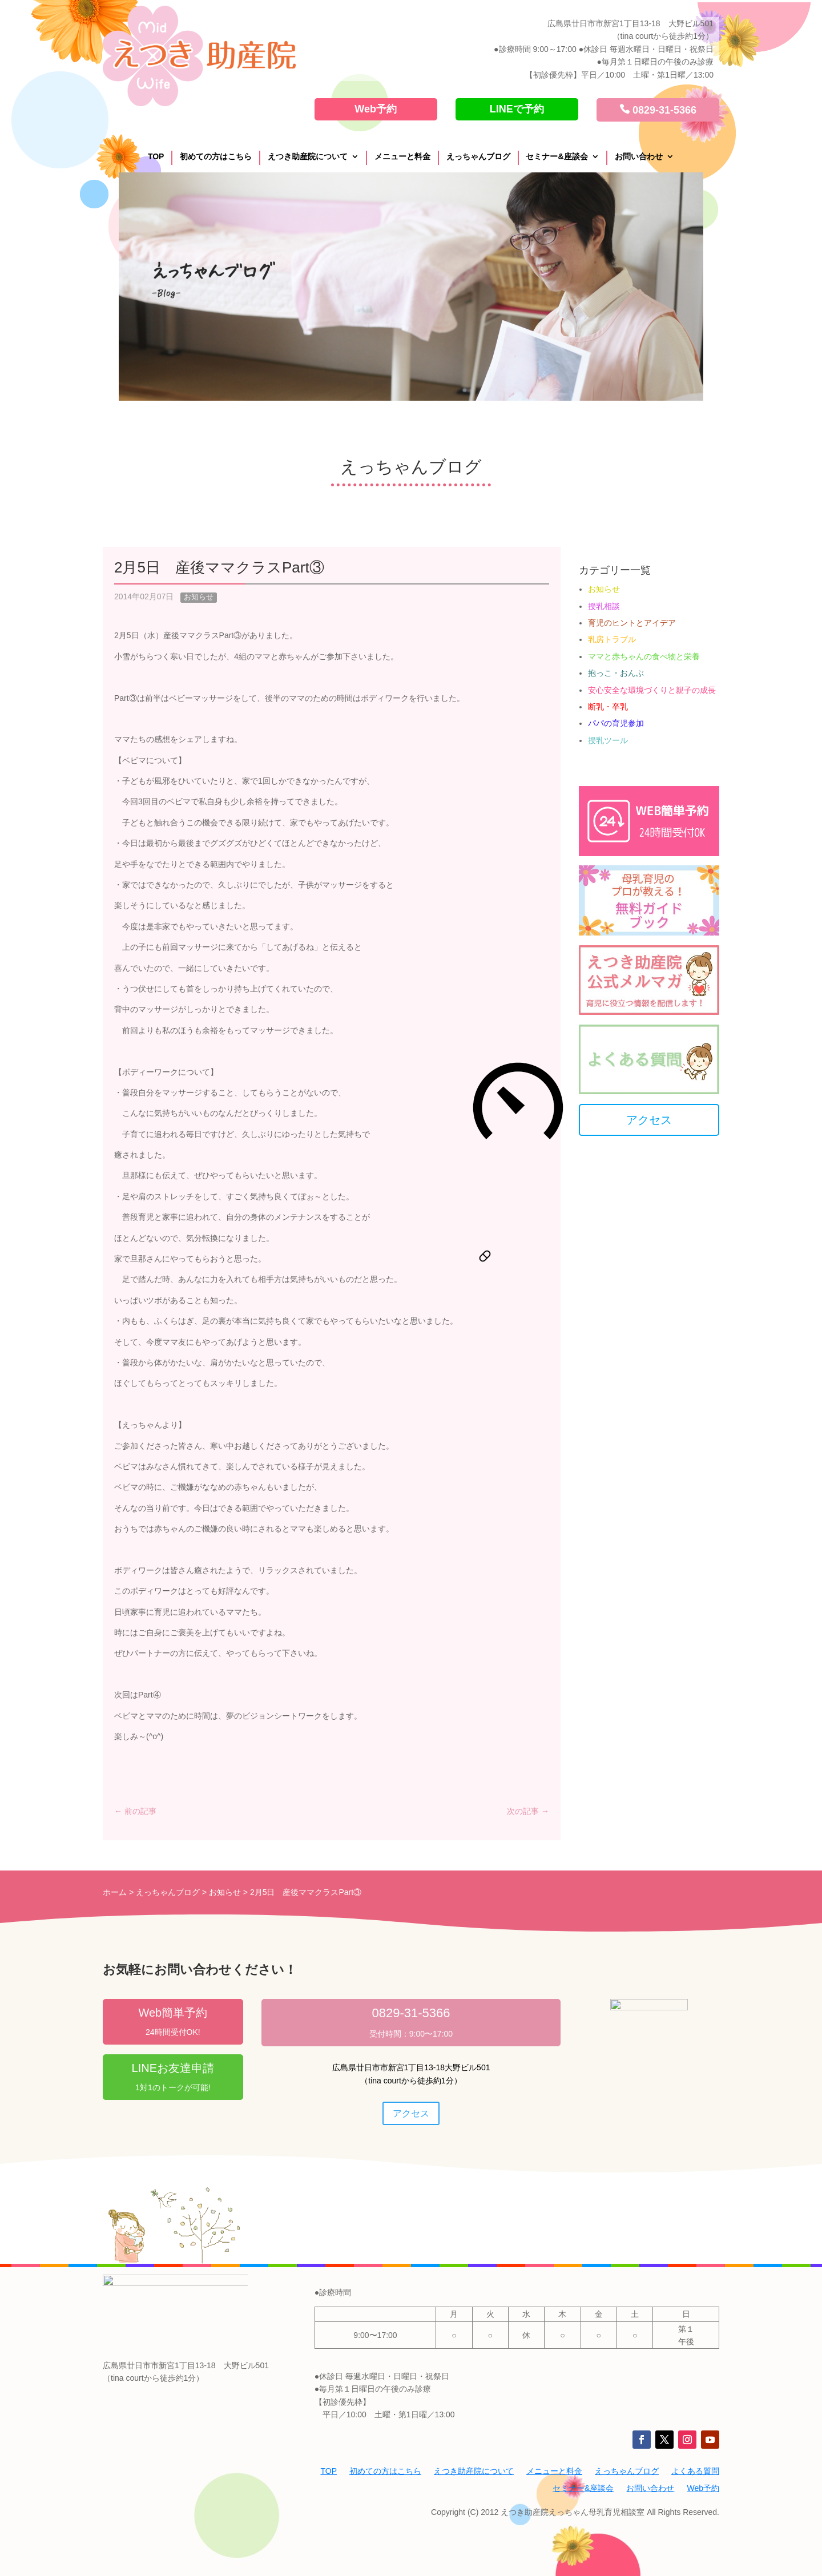 Image resolution: width=822 pixels, height=2576 pixels. I want to click on view medication information, so click(485, 1256).